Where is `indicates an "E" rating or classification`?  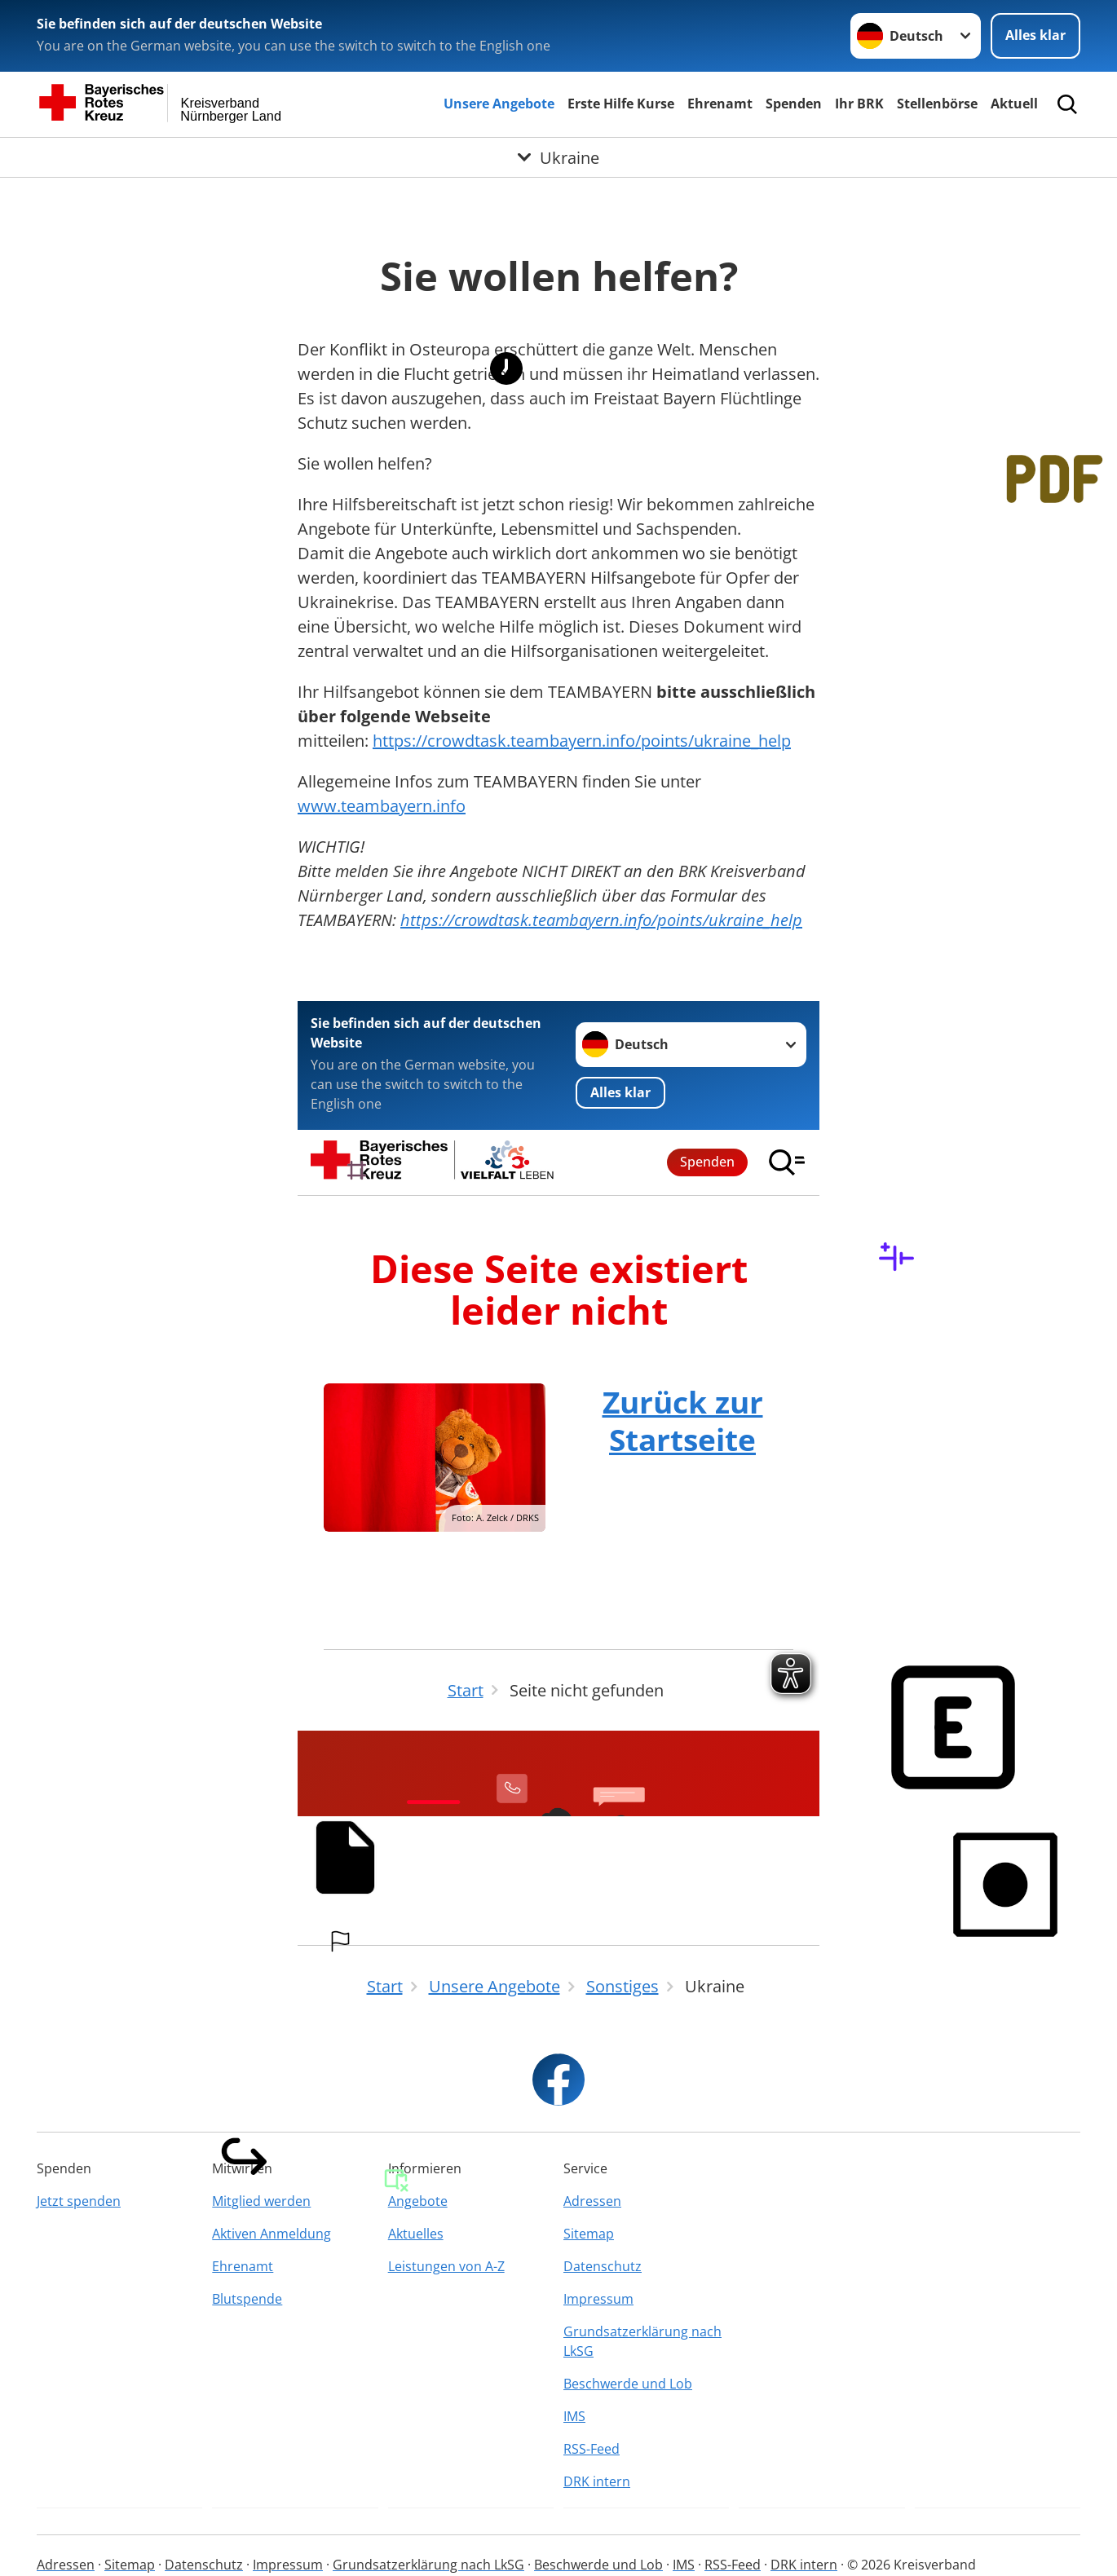 indicates an "E" rating or classification is located at coordinates (953, 1727).